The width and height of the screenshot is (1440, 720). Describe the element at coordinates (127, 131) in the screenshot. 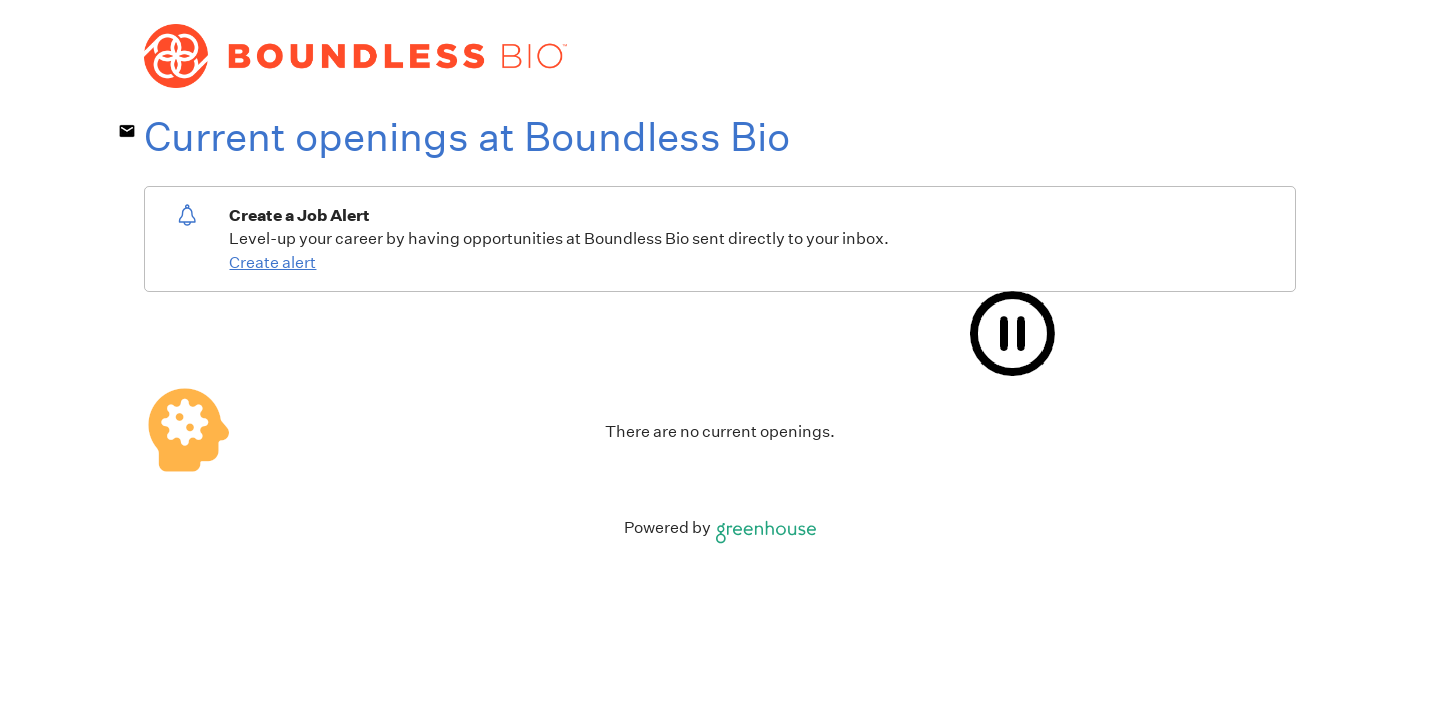

I see `open your email inbox` at that location.